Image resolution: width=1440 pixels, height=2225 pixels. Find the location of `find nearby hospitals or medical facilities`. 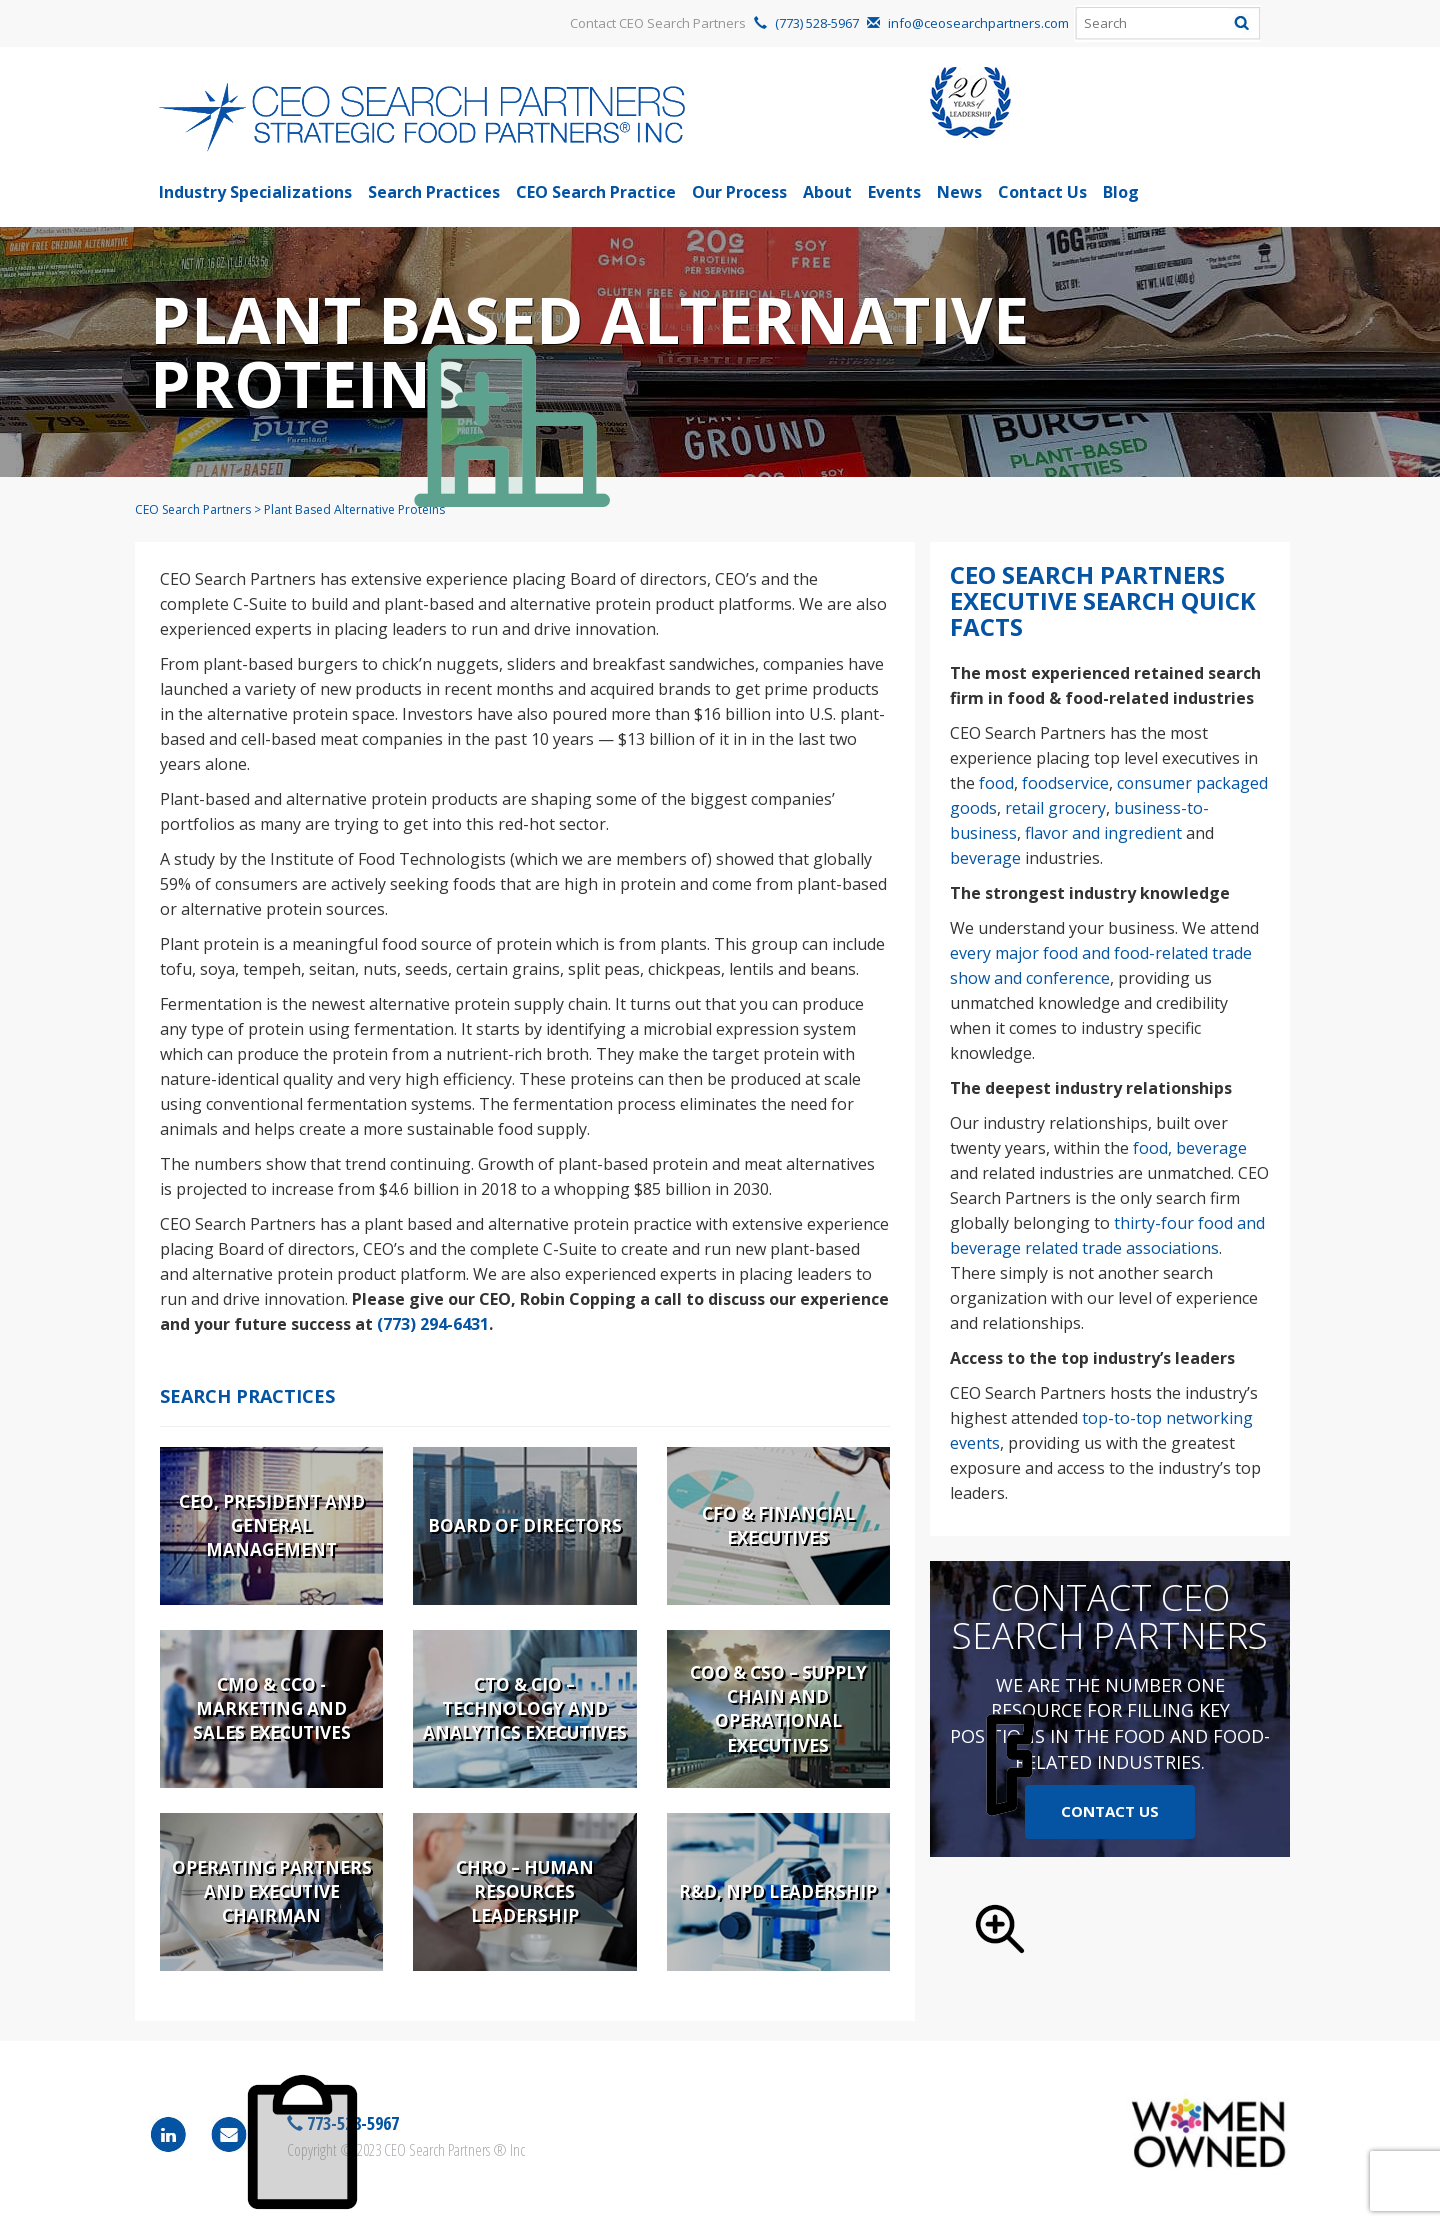

find nearby hospitals or medical facilities is located at coordinates (502, 426).